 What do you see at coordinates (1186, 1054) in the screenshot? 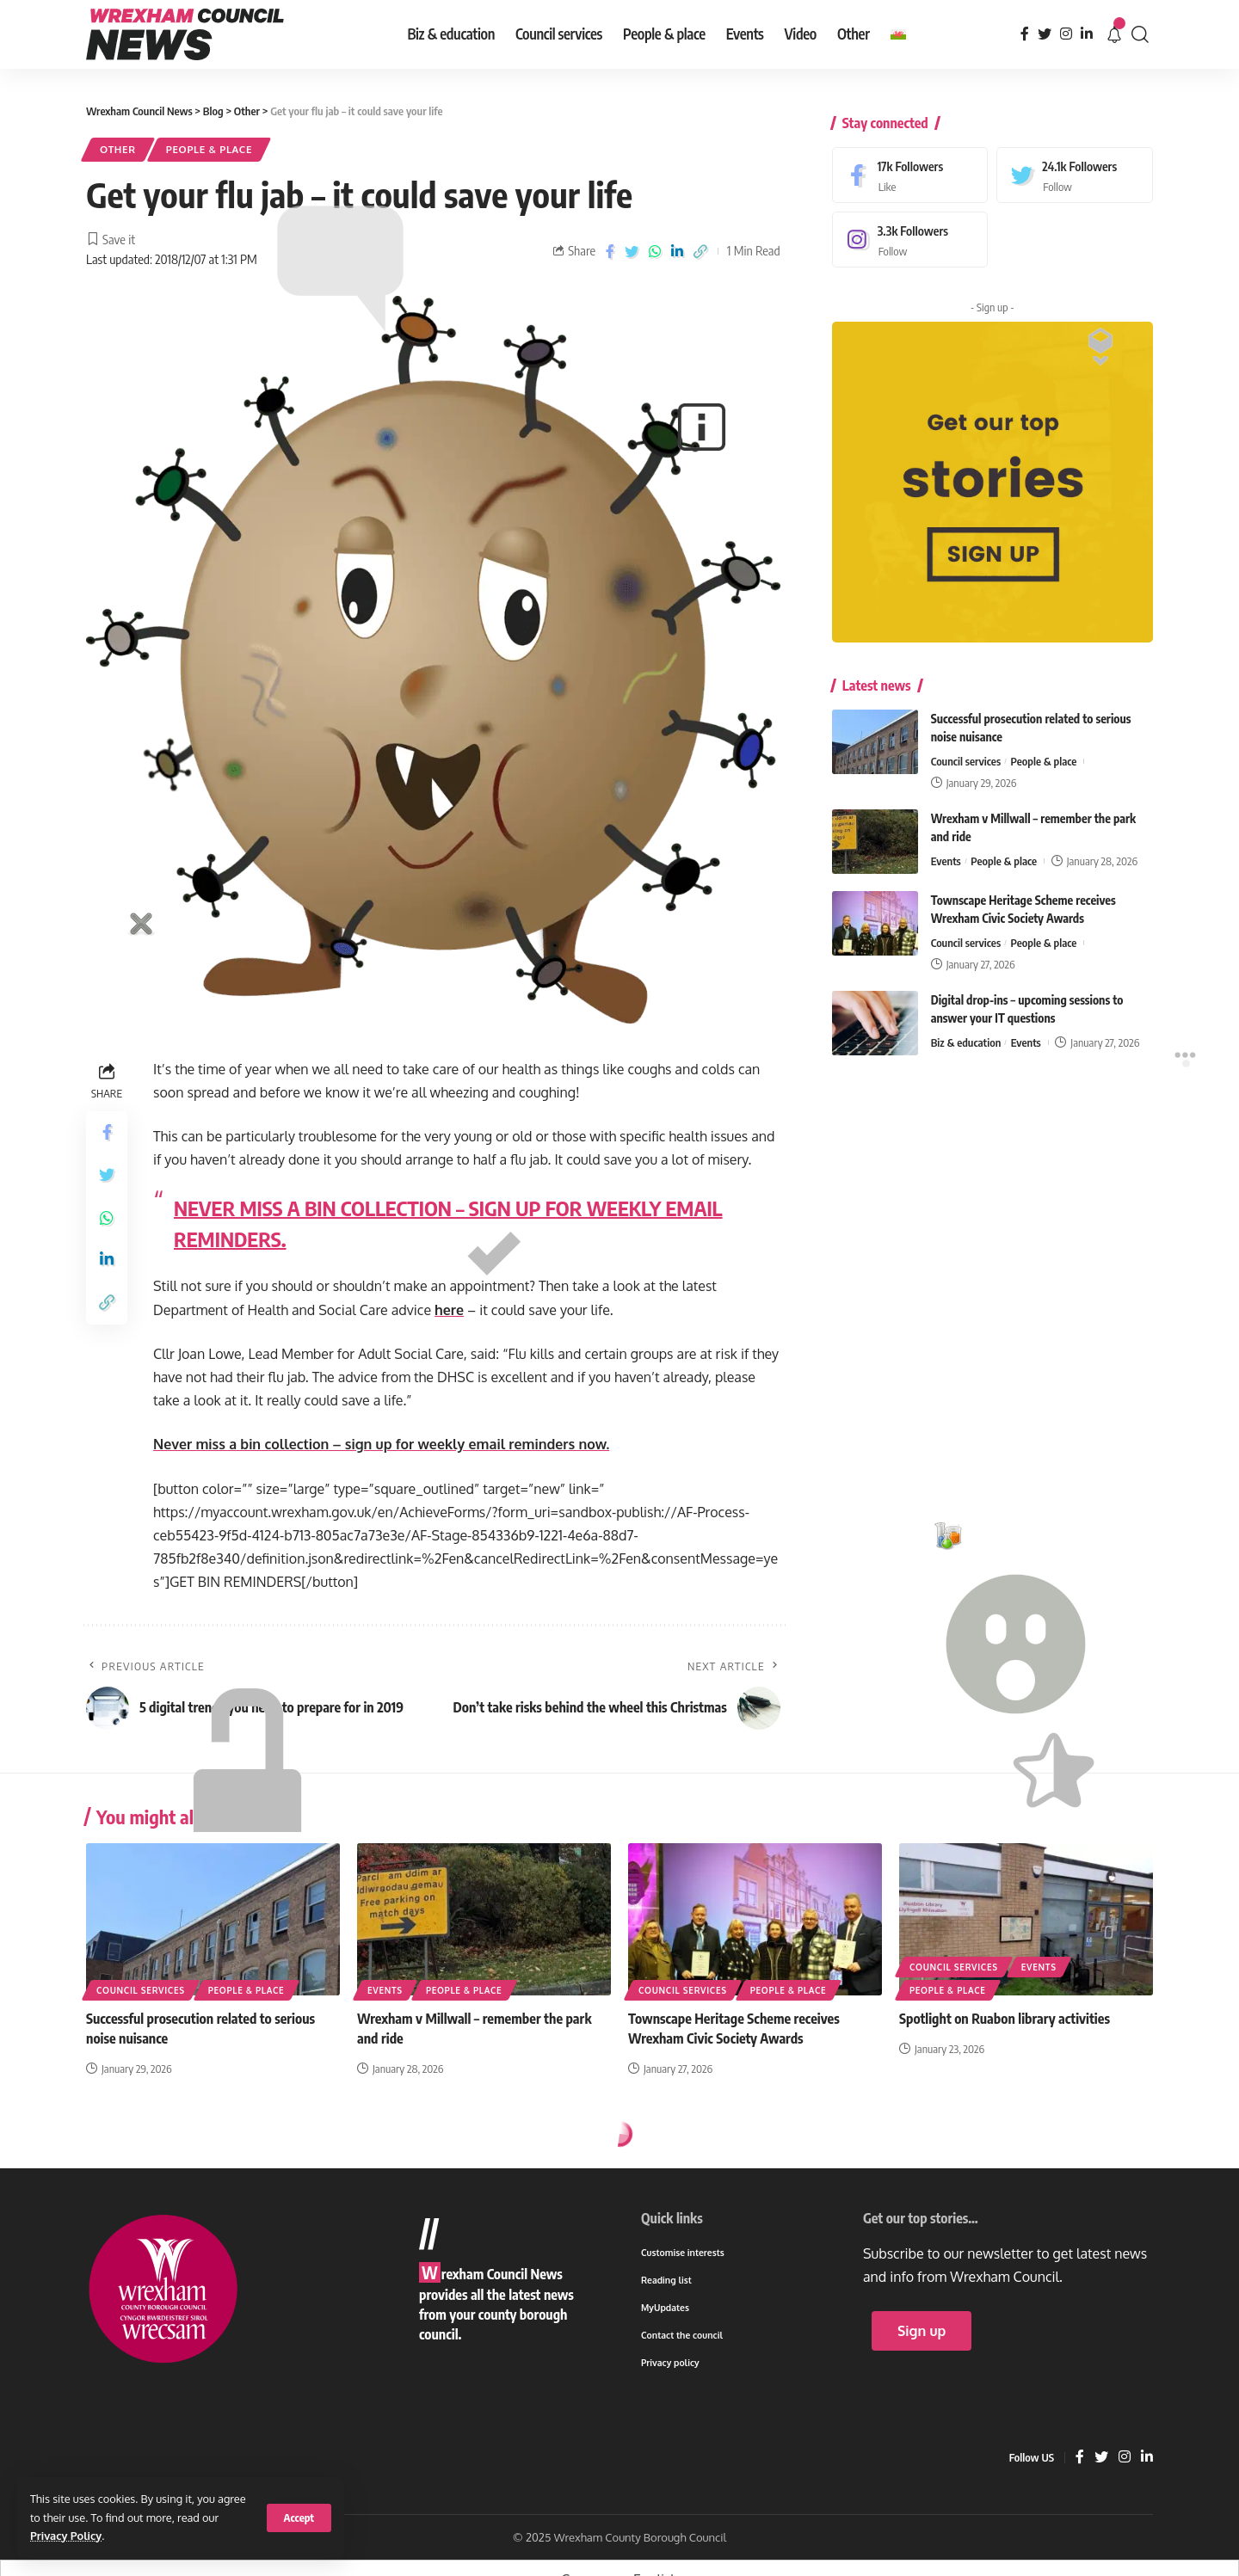
I see `searching for available wireless networks` at bounding box center [1186, 1054].